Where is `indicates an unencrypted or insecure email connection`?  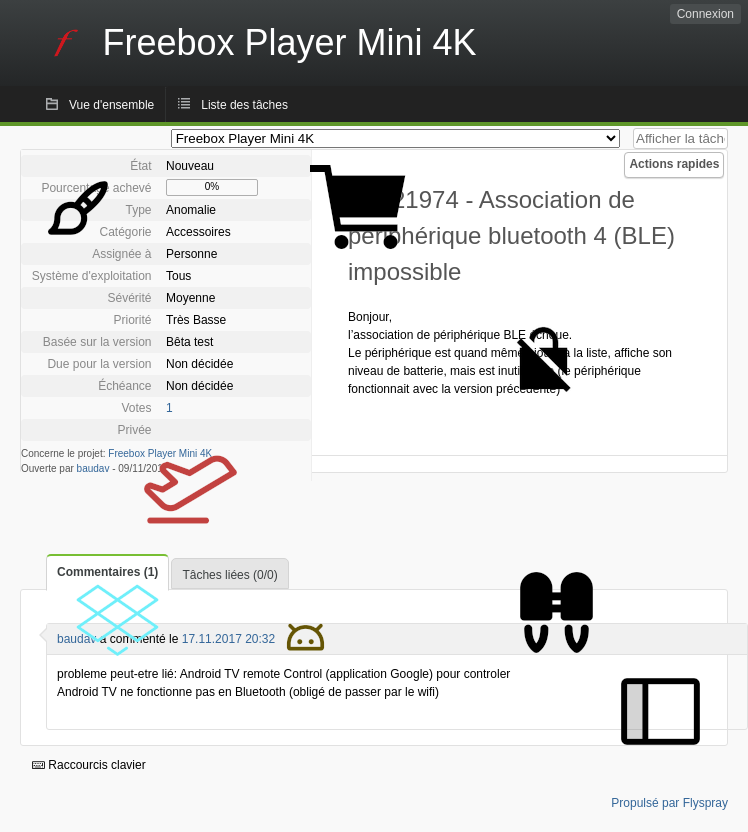
indicates an unencrypted or insecure email connection is located at coordinates (543, 359).